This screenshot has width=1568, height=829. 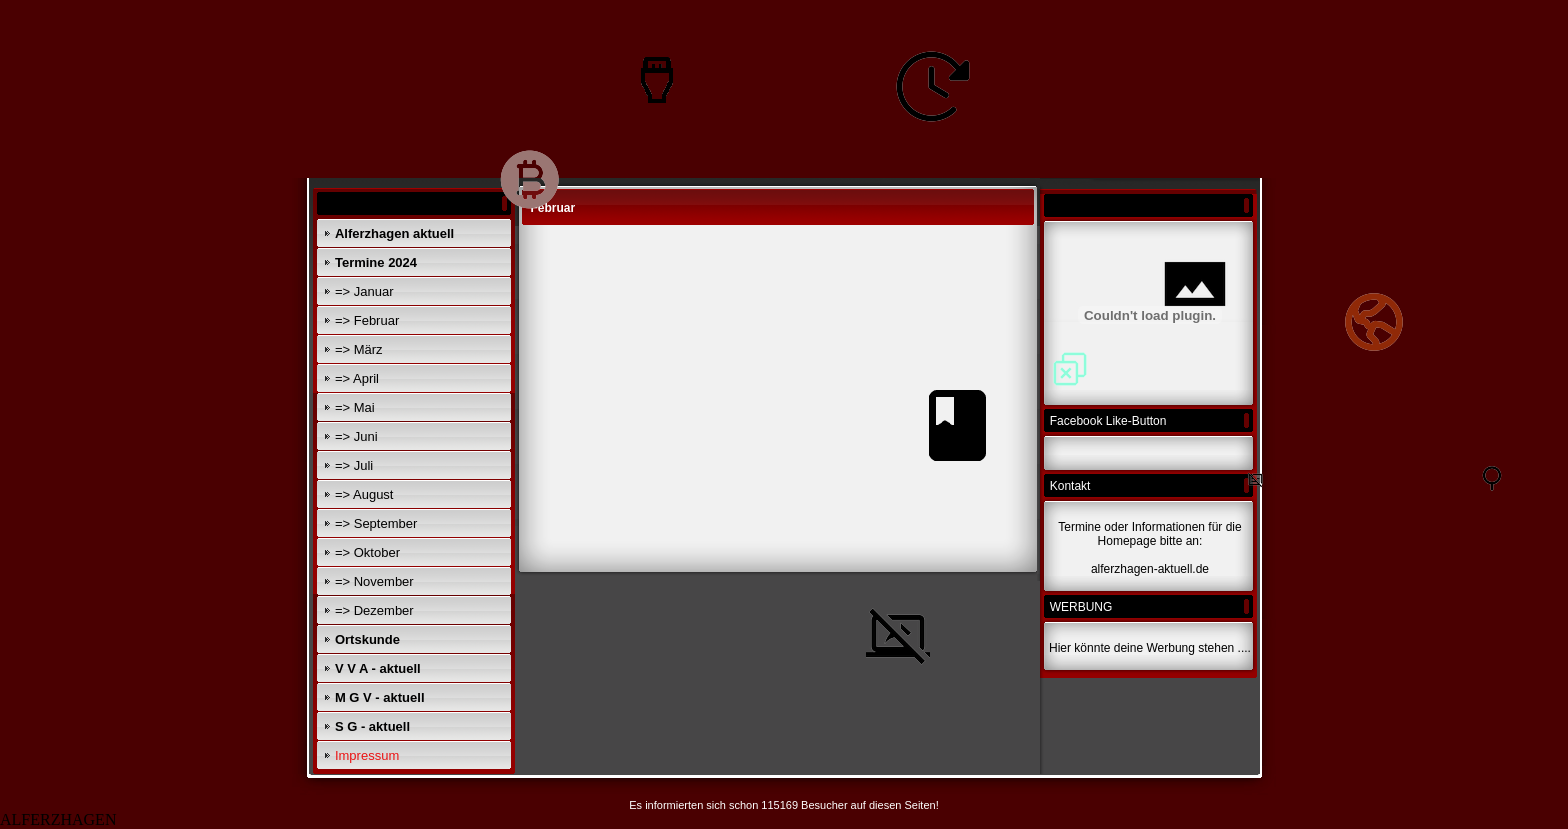 What do you see at coordinates (1070, 369) in the screenshot?
I see `close all open tabs or windows` at bounding box center [1070, 369].